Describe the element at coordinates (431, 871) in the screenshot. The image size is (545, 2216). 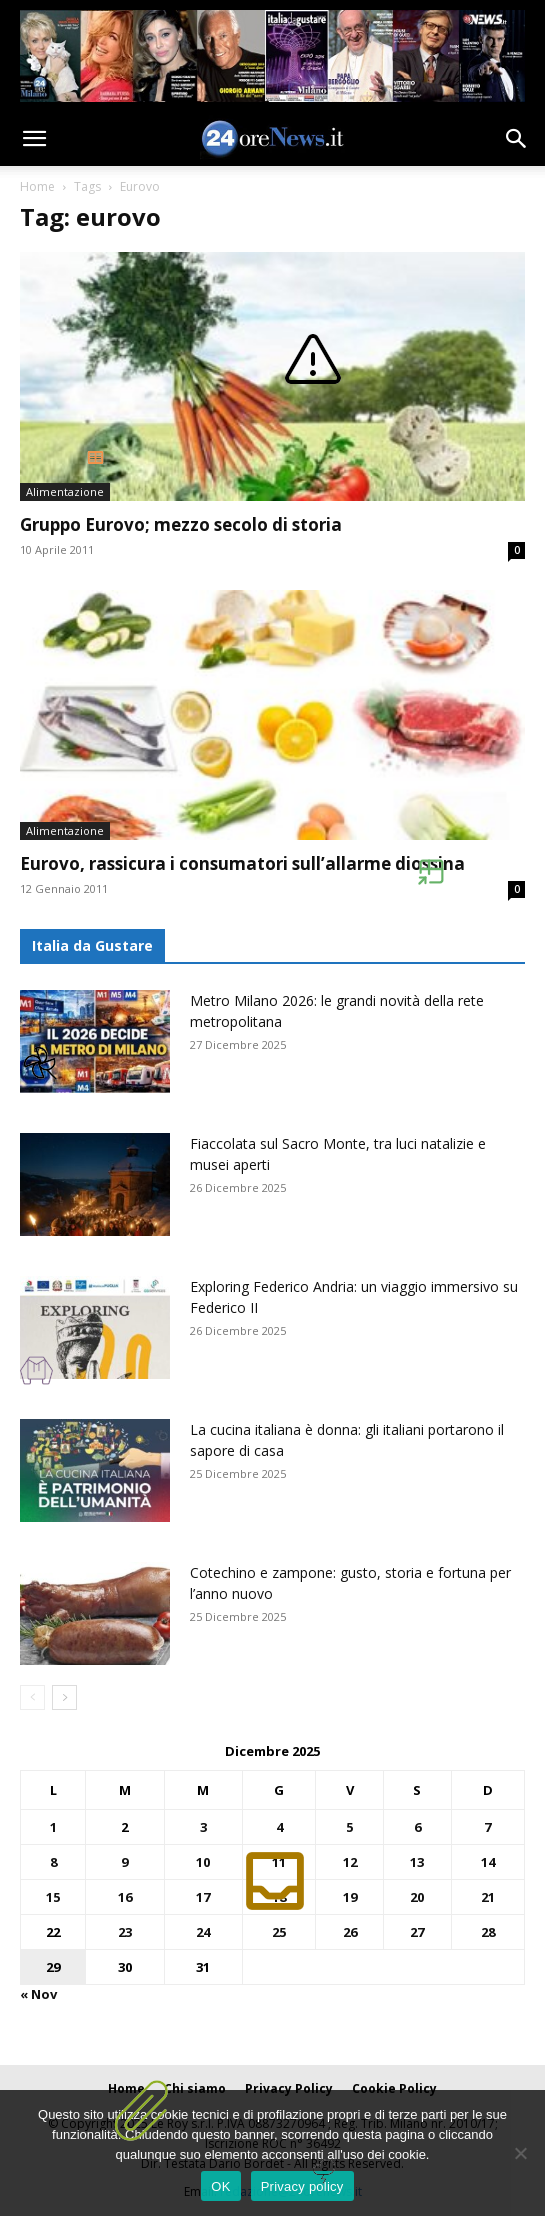
I see `create a shortcut to this table` at that location.